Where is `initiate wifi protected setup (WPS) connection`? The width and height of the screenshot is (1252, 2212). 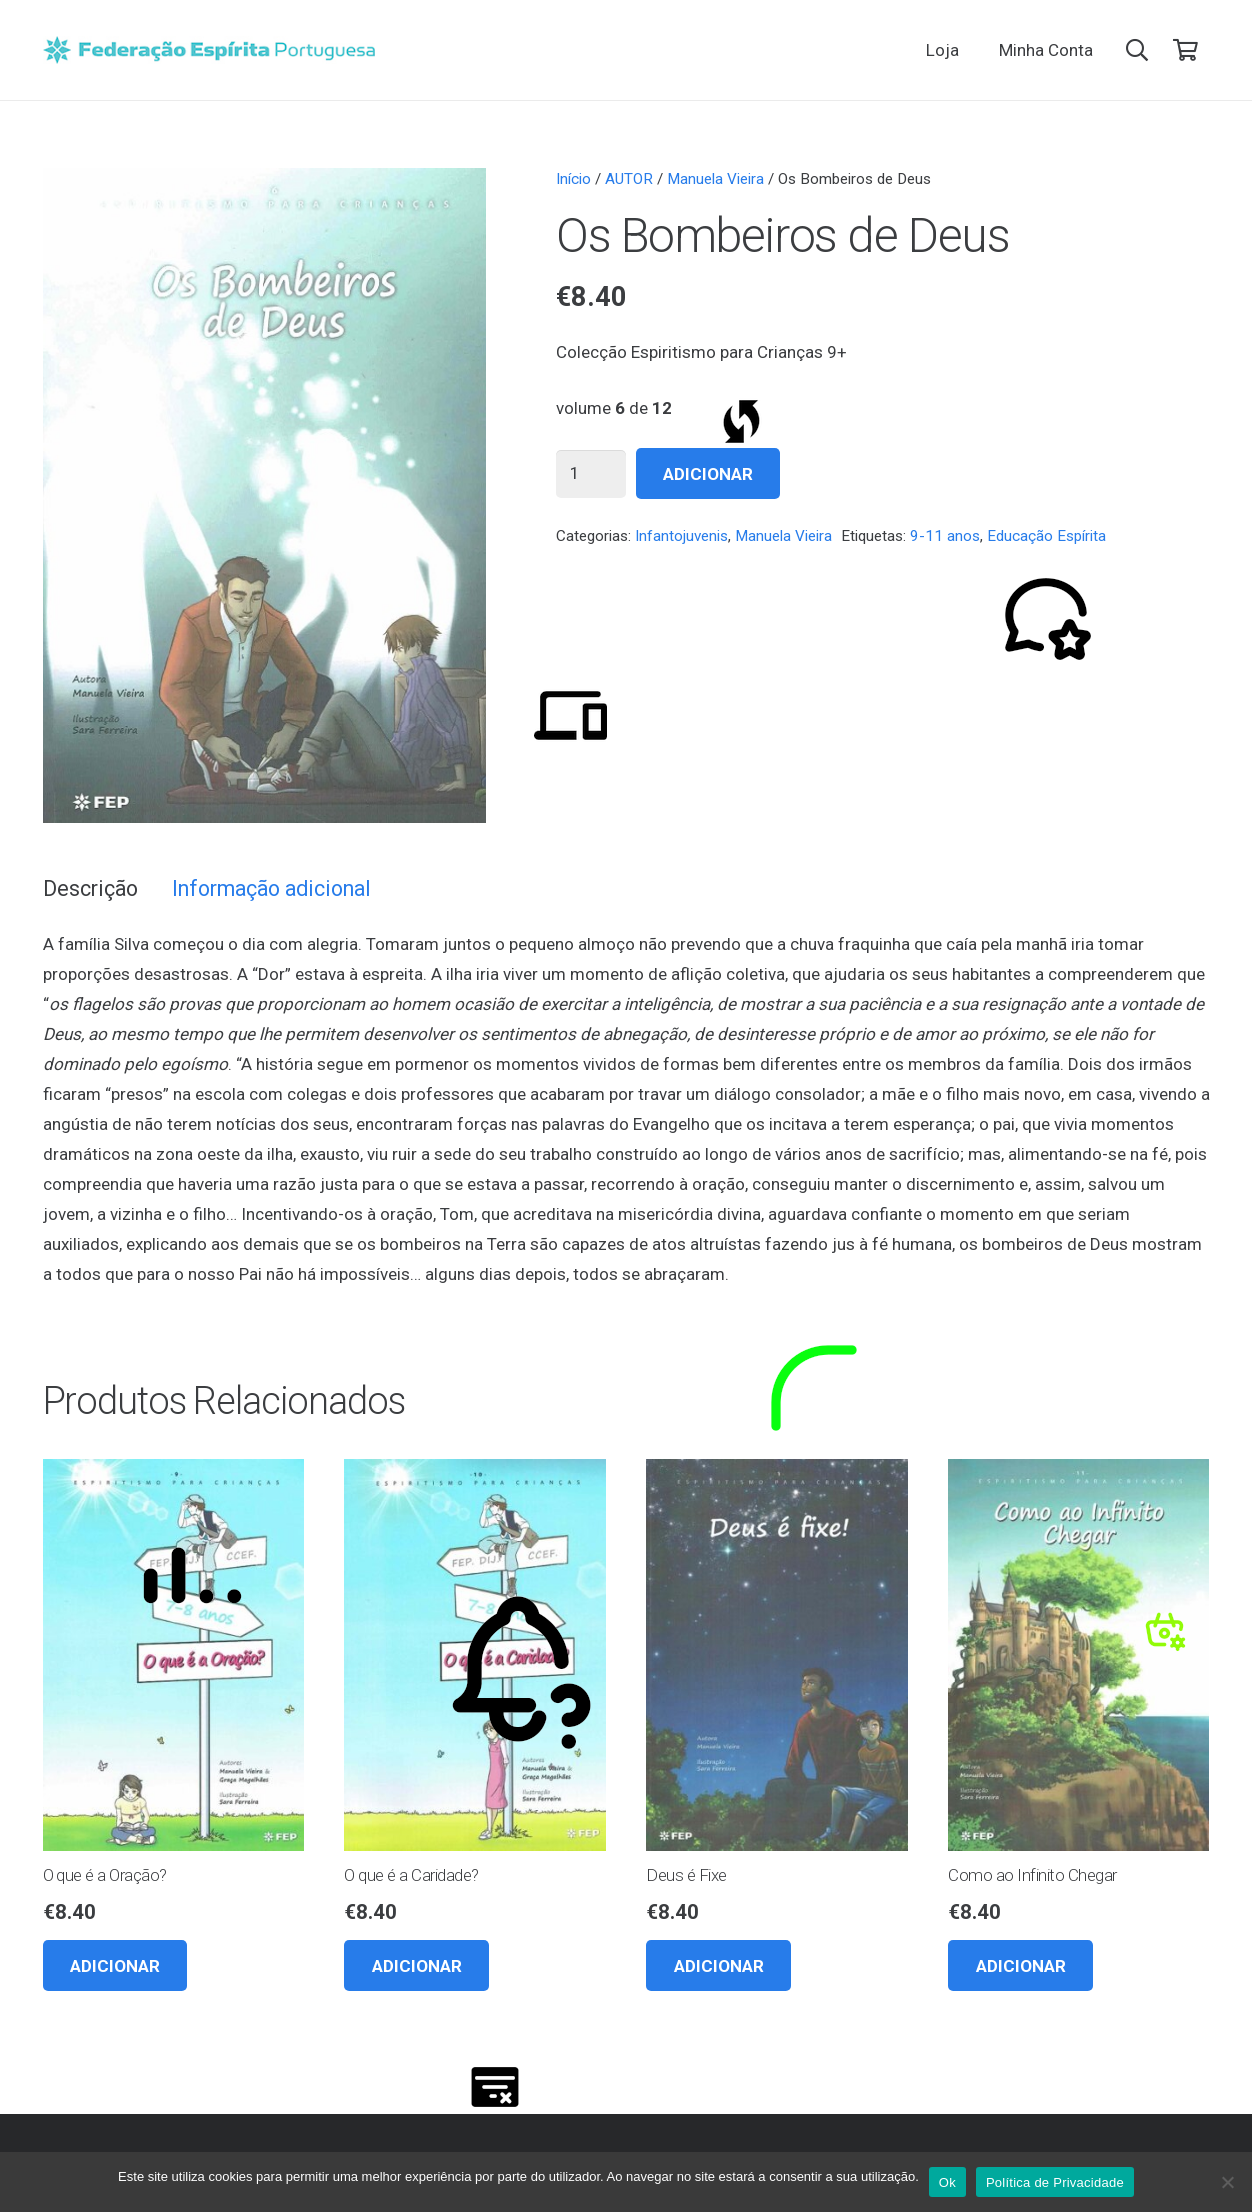
initiate wifi protected setup (WPS) connection is located at coordinates (741, 421).